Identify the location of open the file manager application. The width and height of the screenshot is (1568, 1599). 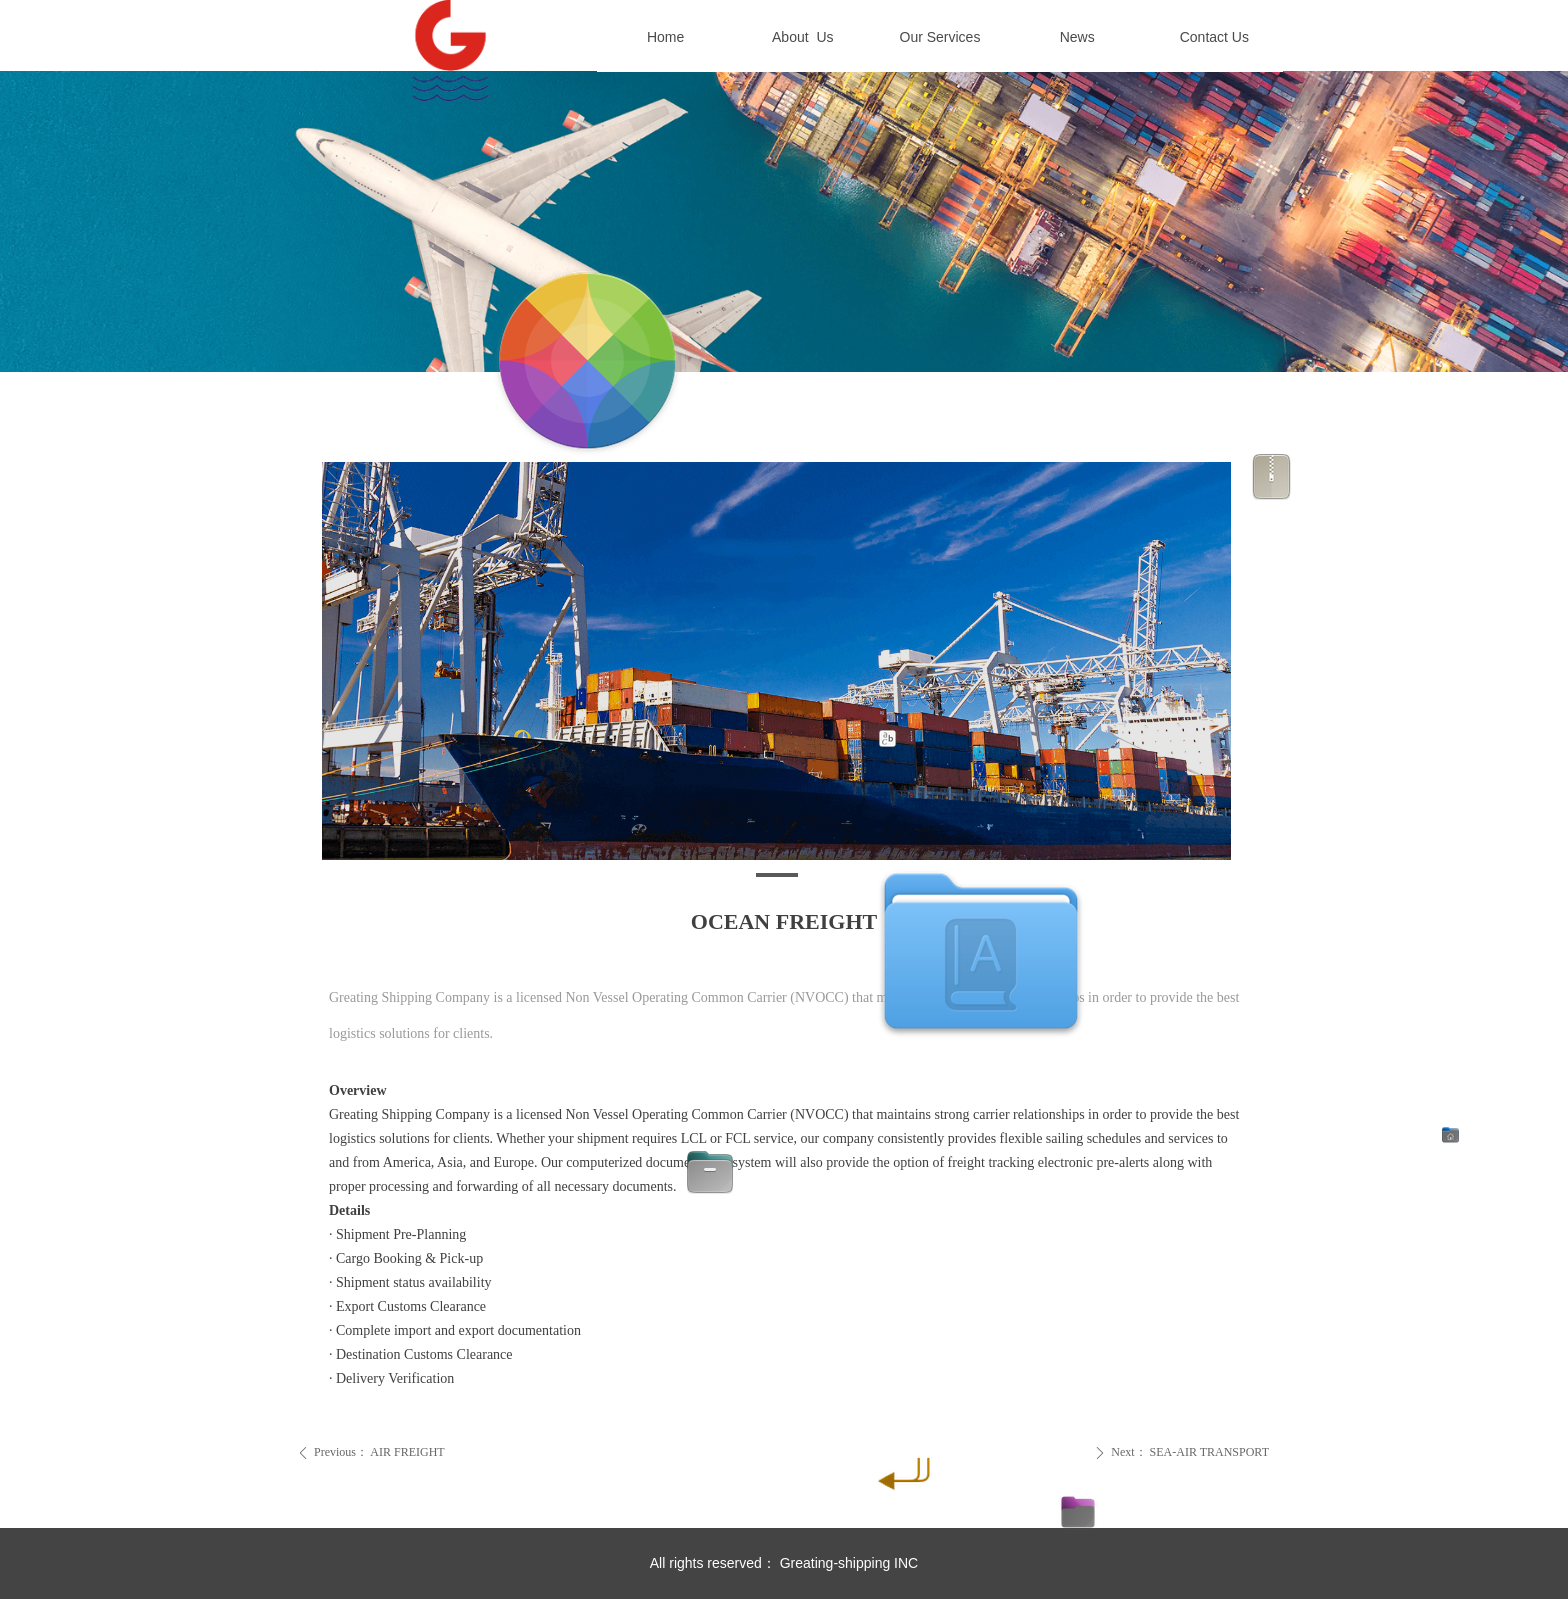
(710, 1172).